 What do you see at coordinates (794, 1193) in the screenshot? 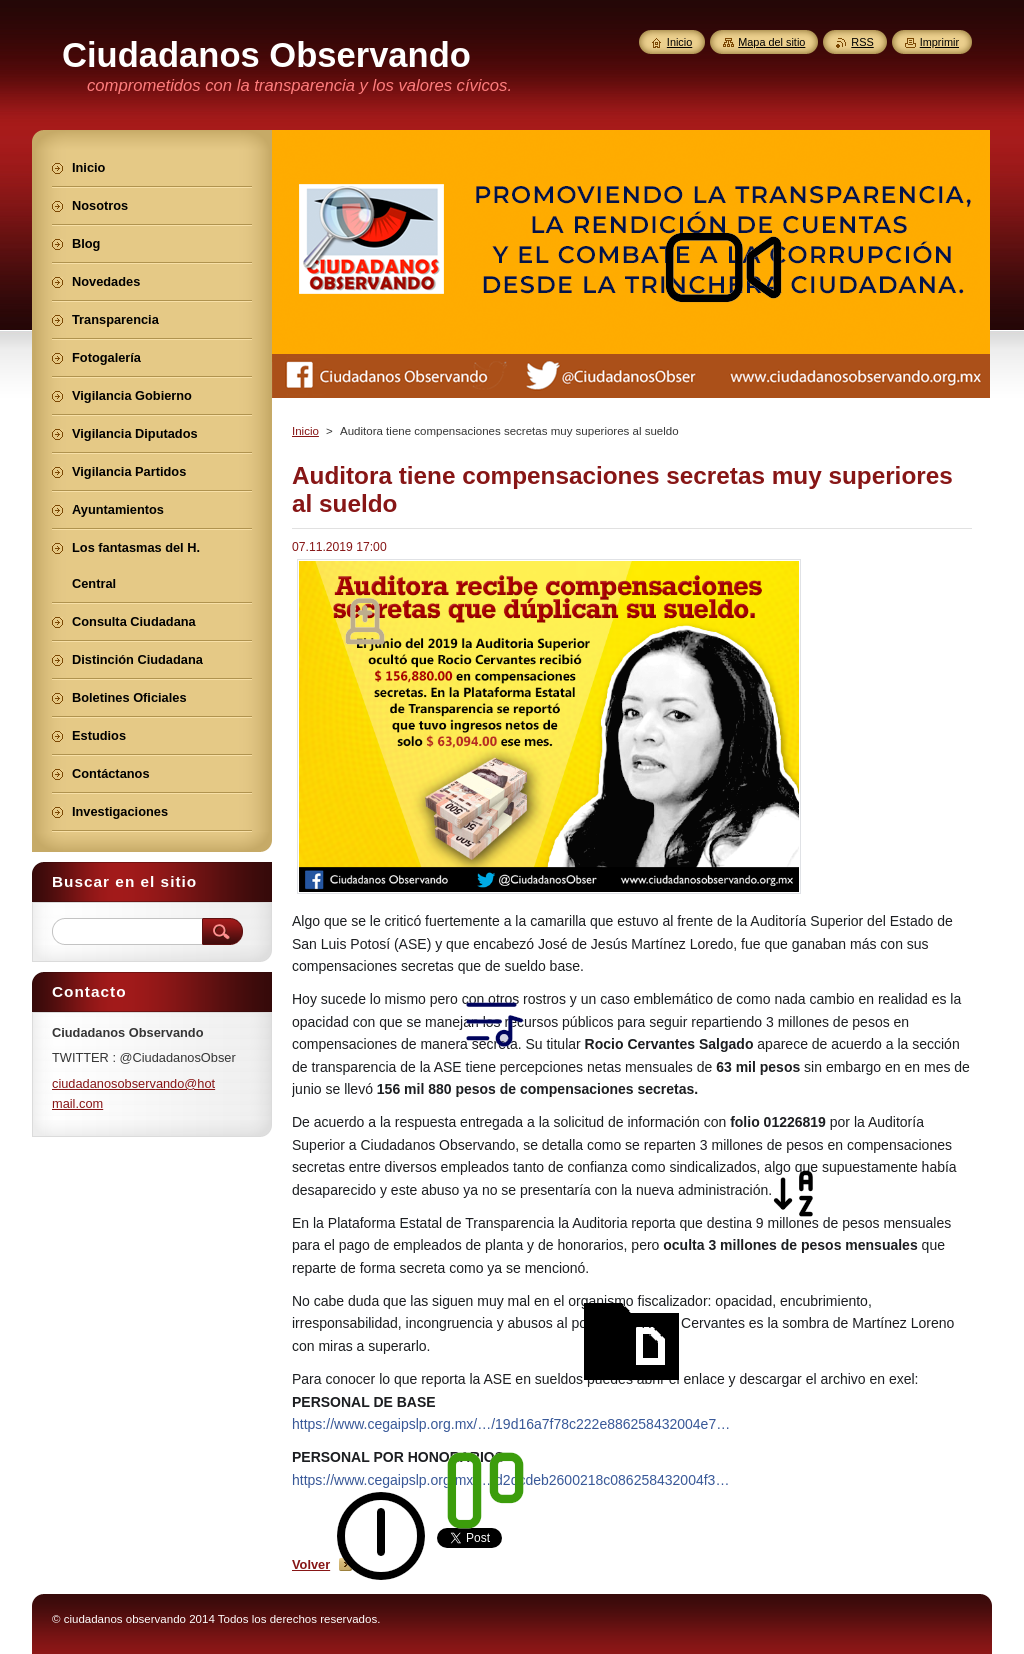
I see `sort items alphabetically A to Z` at bounding box center [794, 1193].